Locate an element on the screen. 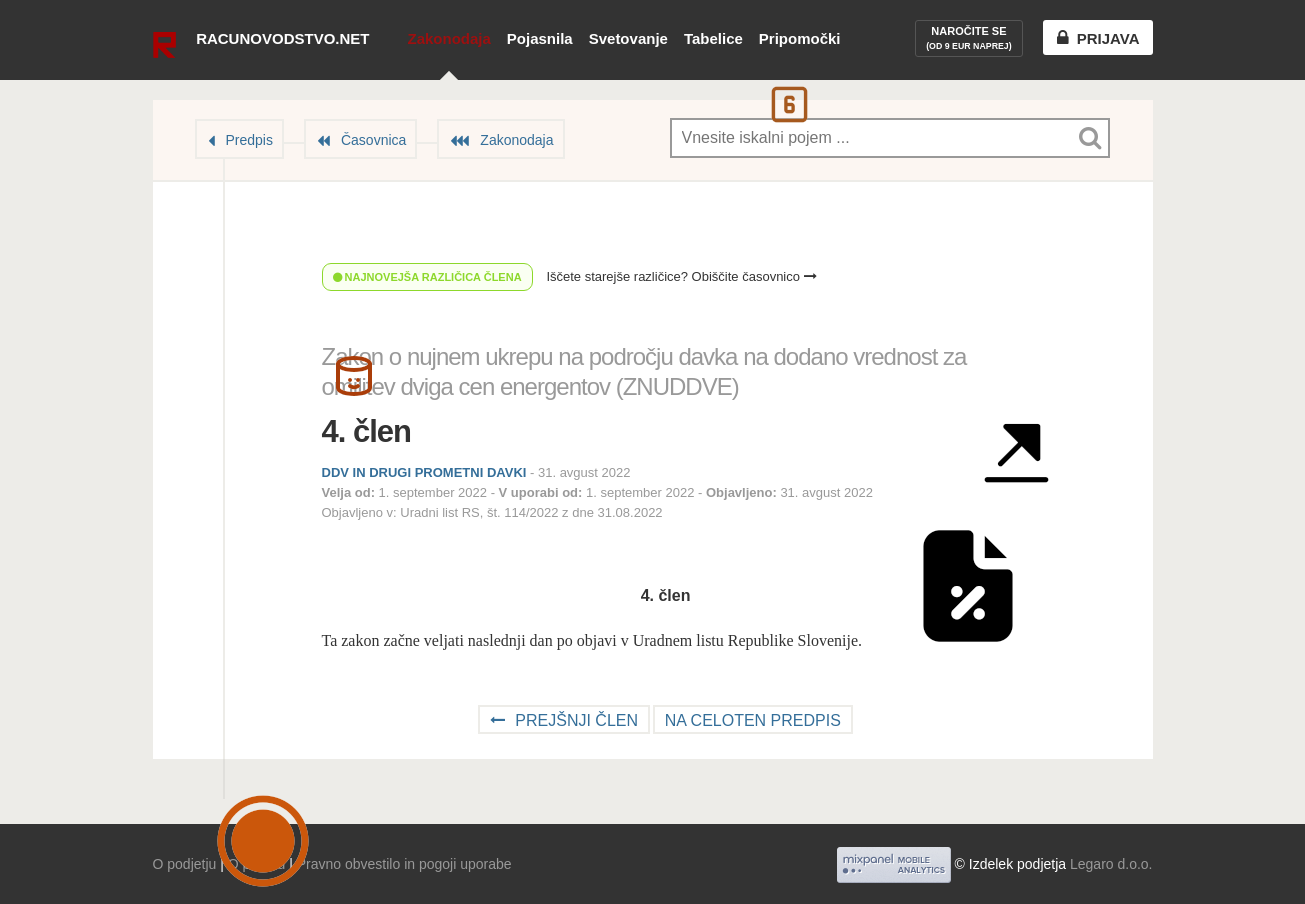 This screenshot has height=904, width=1305. view document with percentage or discount details is located at coordinates (968, 586).